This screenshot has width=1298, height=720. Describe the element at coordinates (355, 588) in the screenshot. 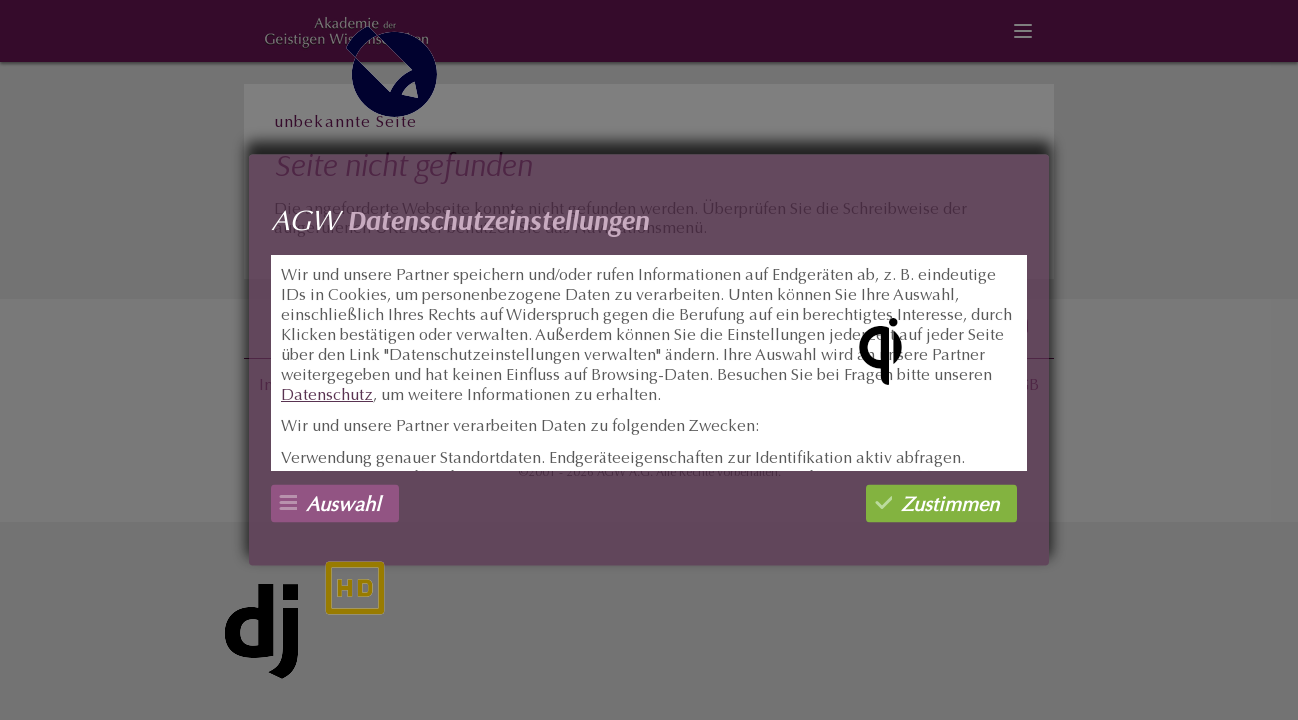

I see `indicates high-definition video quality is available` at that location.